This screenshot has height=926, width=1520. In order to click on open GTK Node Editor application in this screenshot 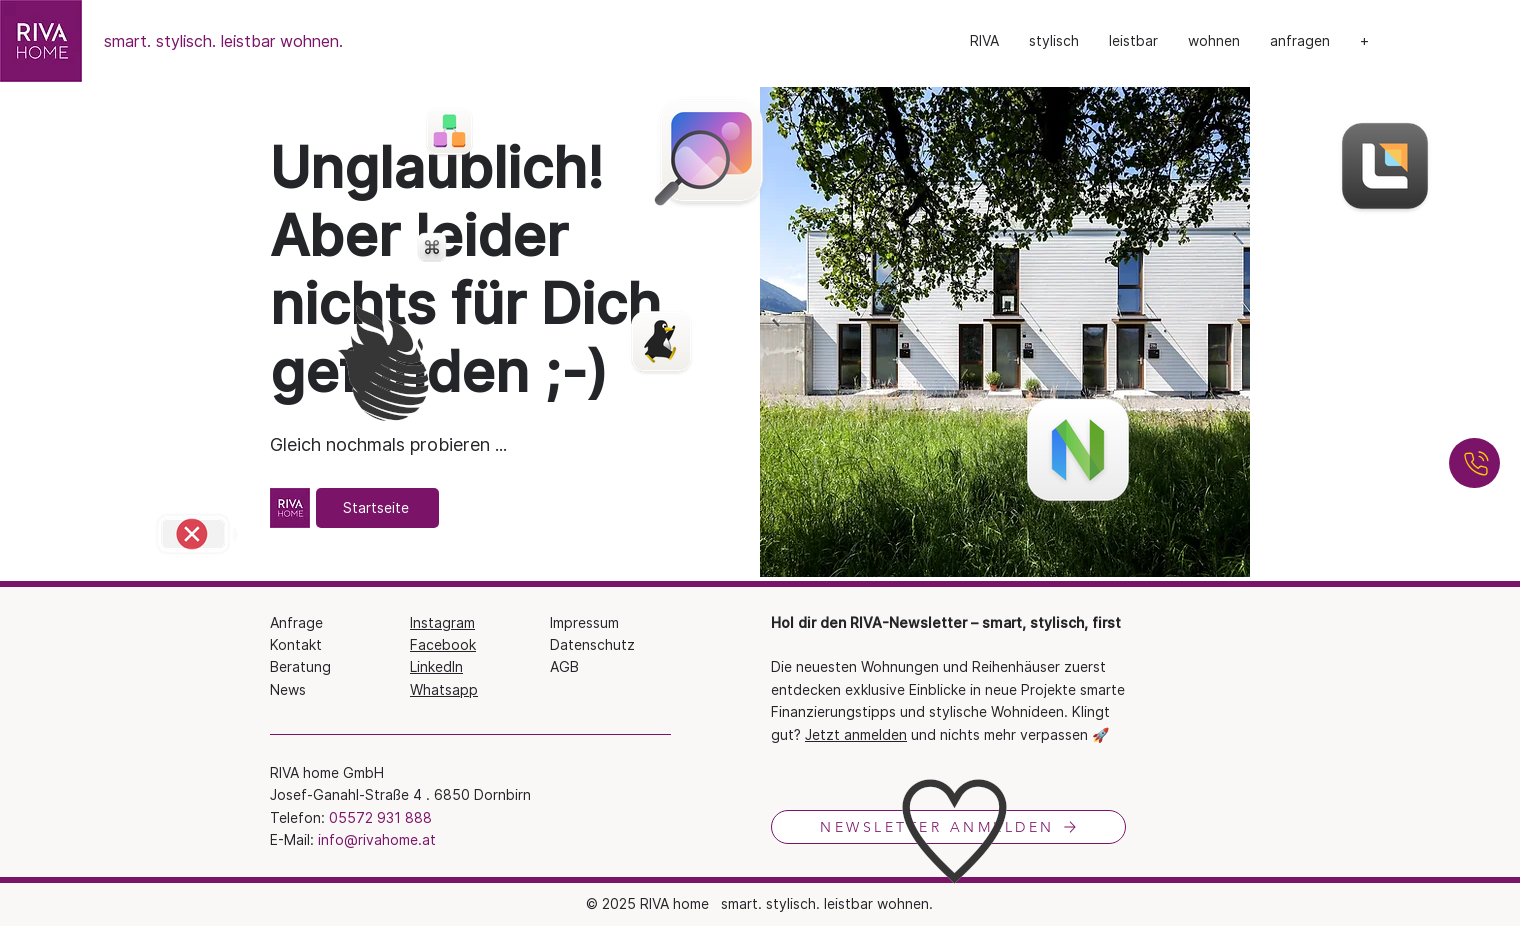, I will do `click(449, 131)`.